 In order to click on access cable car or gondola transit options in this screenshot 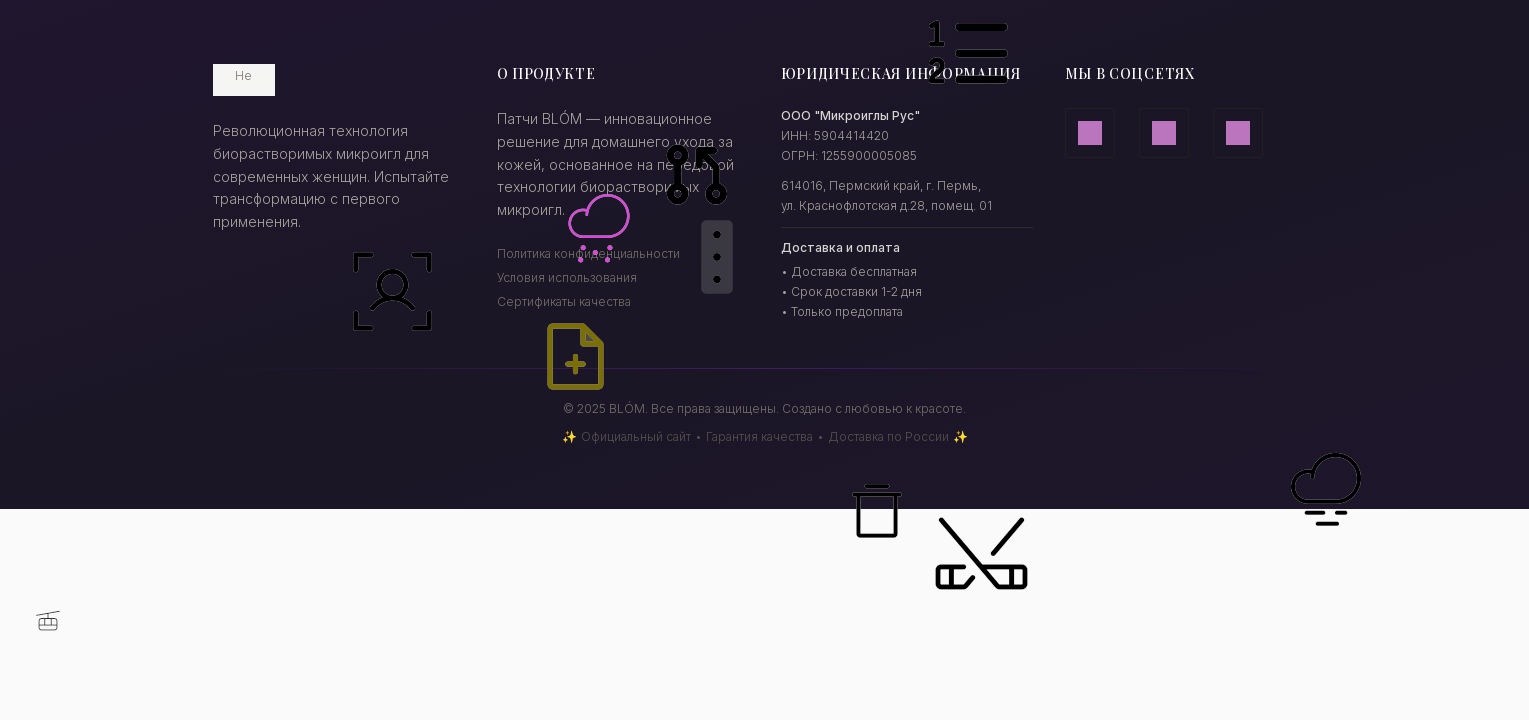, I will do `click(48, 621)`.